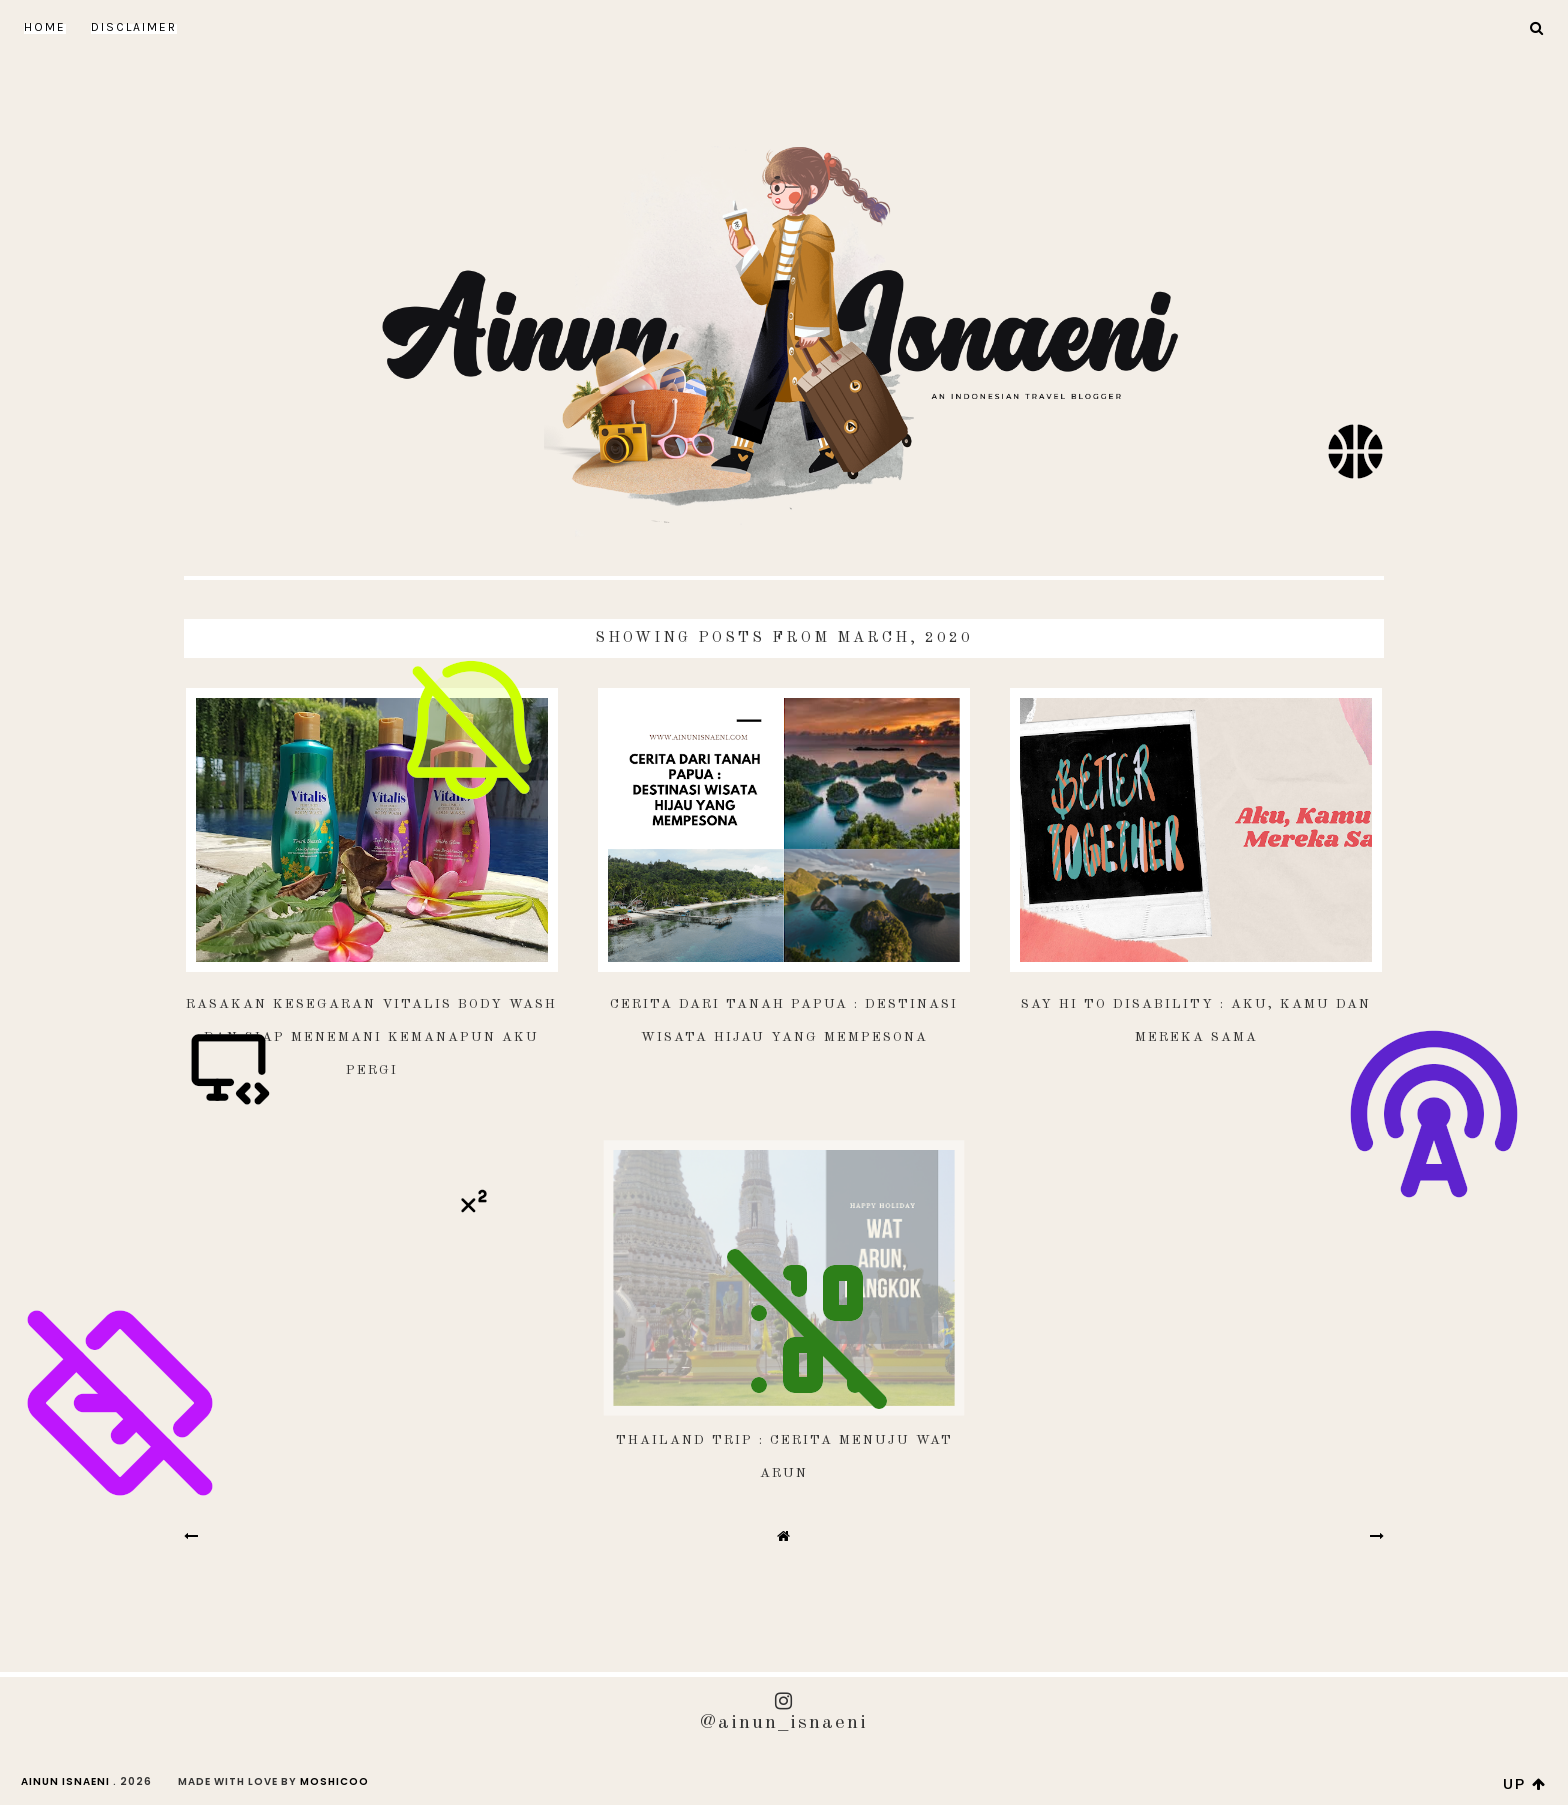  I want to click on access broadcast or transmission settings, so click(1434, 1114).